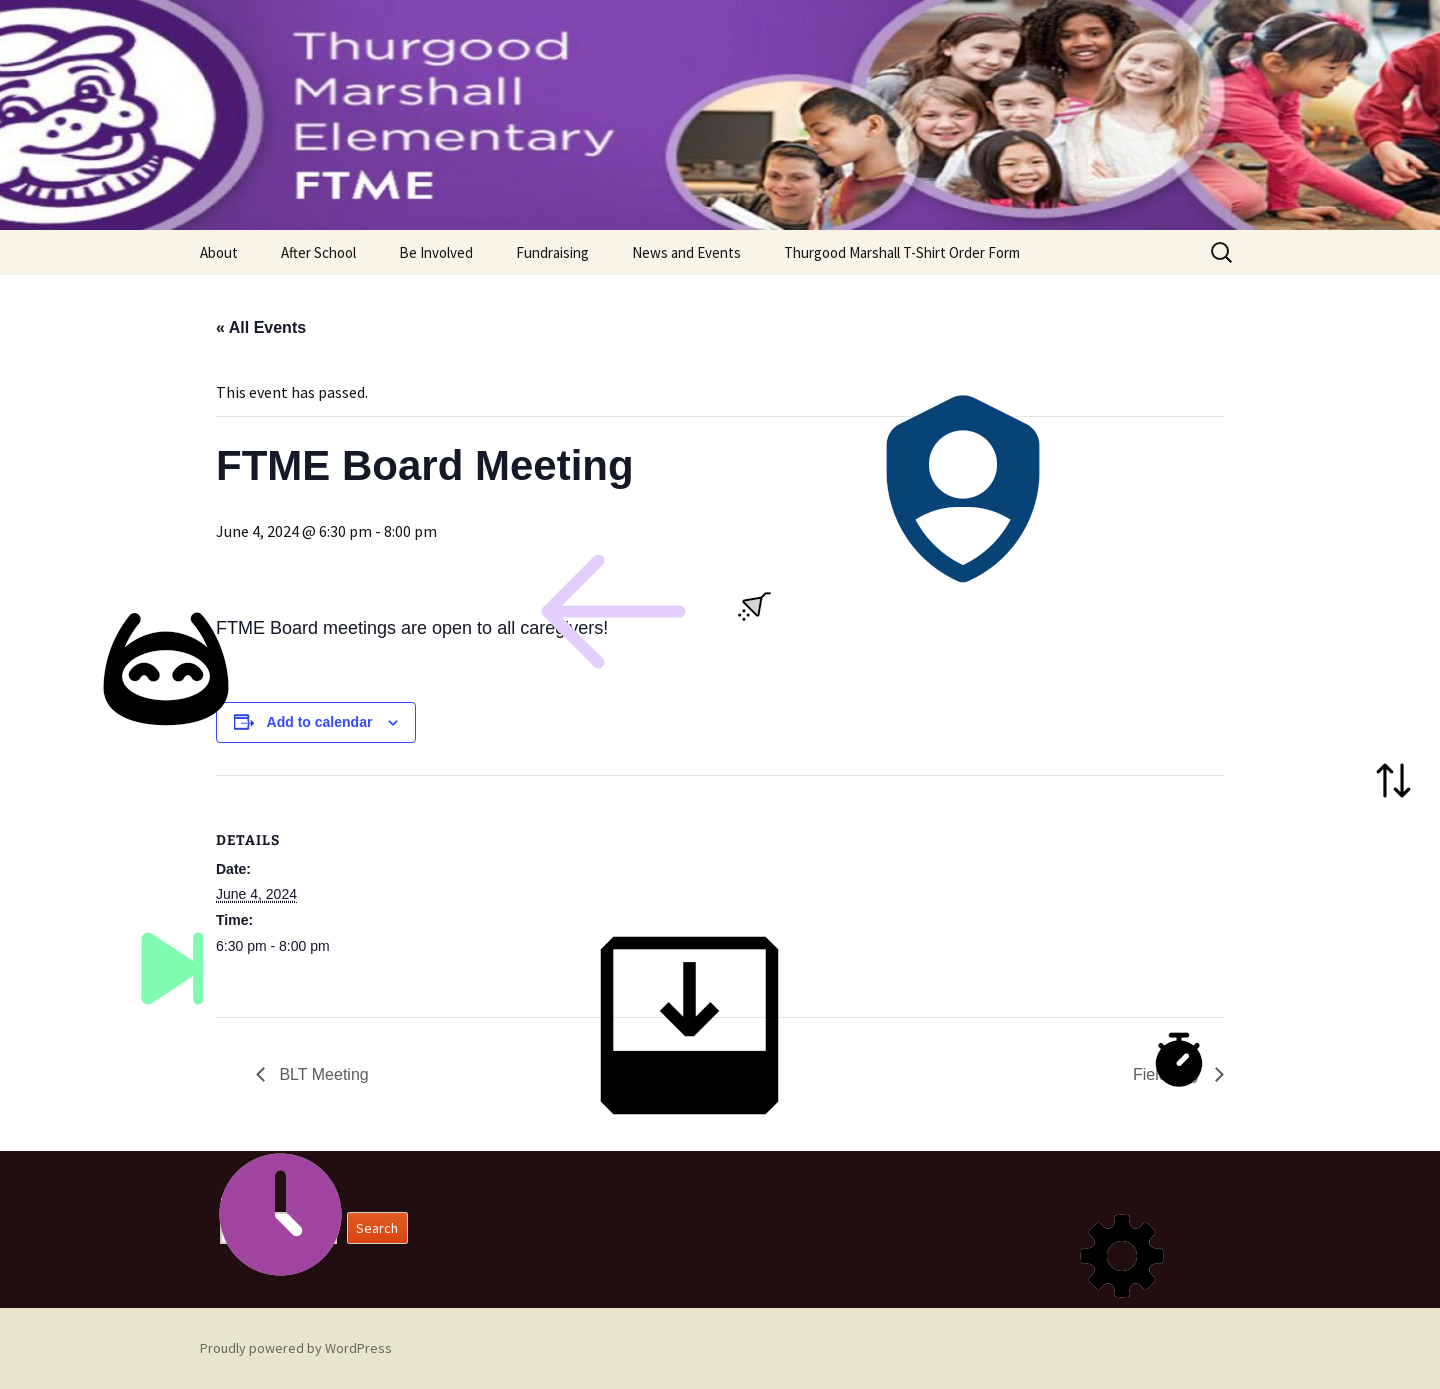  I want to click on open settings menu, so click(1122, 1256).